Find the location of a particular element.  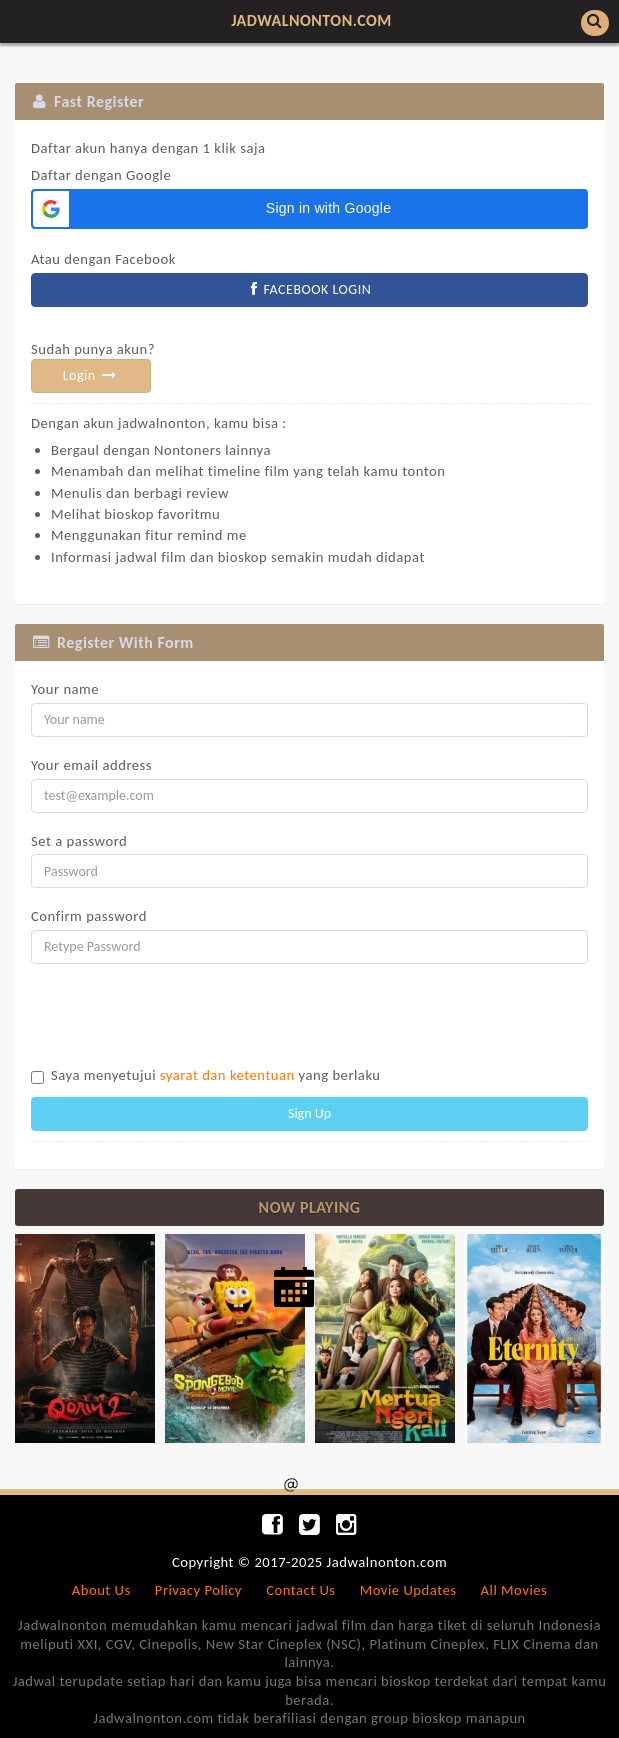

mention a user in a post or comment is located at coordinates (291, 1485).